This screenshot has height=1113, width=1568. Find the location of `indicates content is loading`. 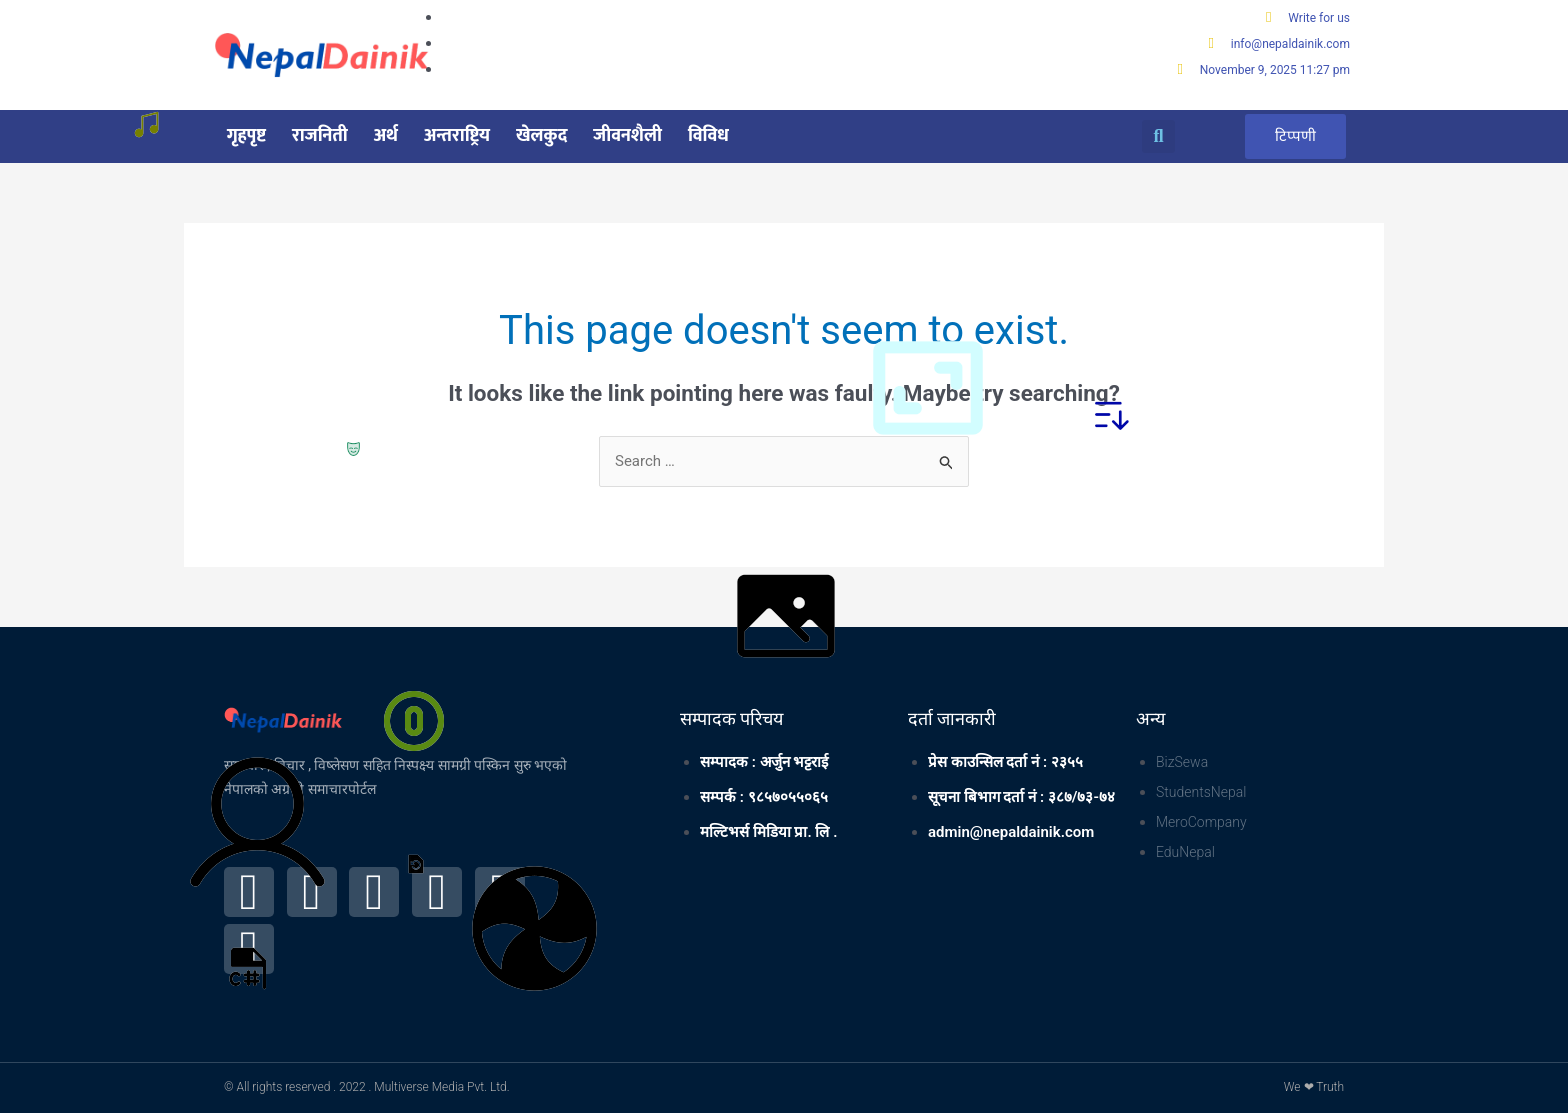

indicates content is loading is located at coordinates (534, 928).